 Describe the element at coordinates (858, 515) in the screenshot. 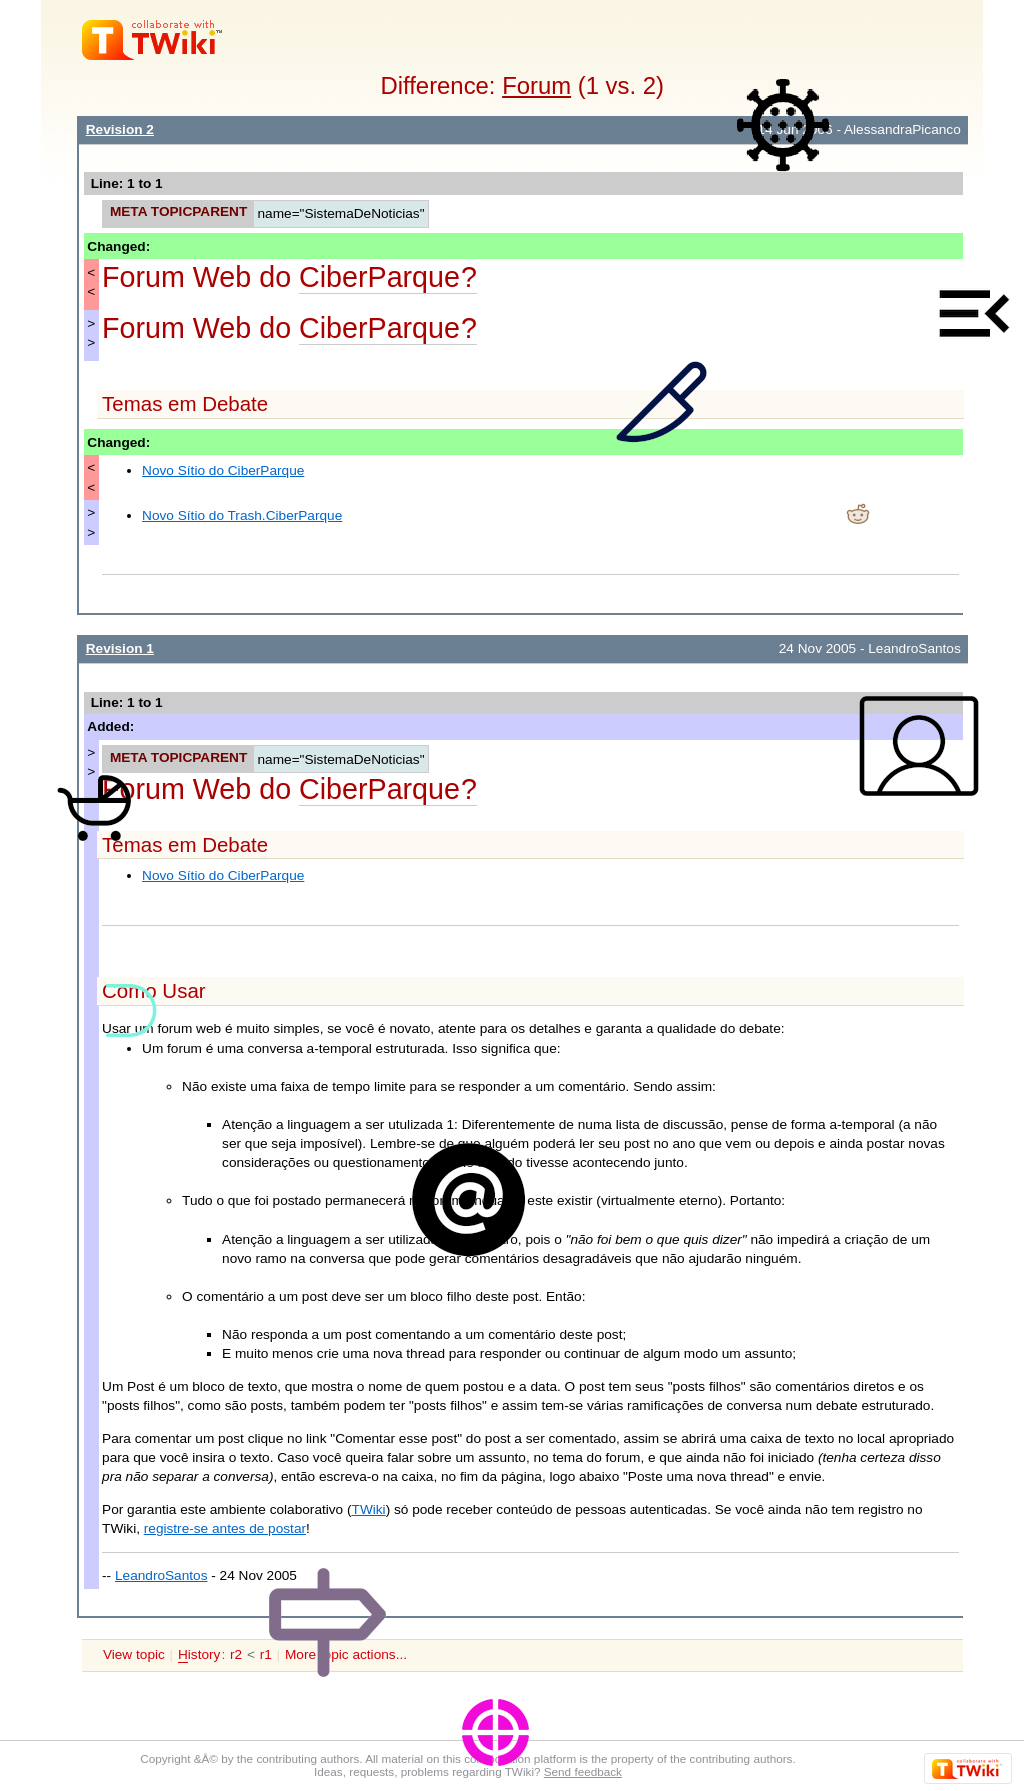

I see `open the Reddit app` at that location.